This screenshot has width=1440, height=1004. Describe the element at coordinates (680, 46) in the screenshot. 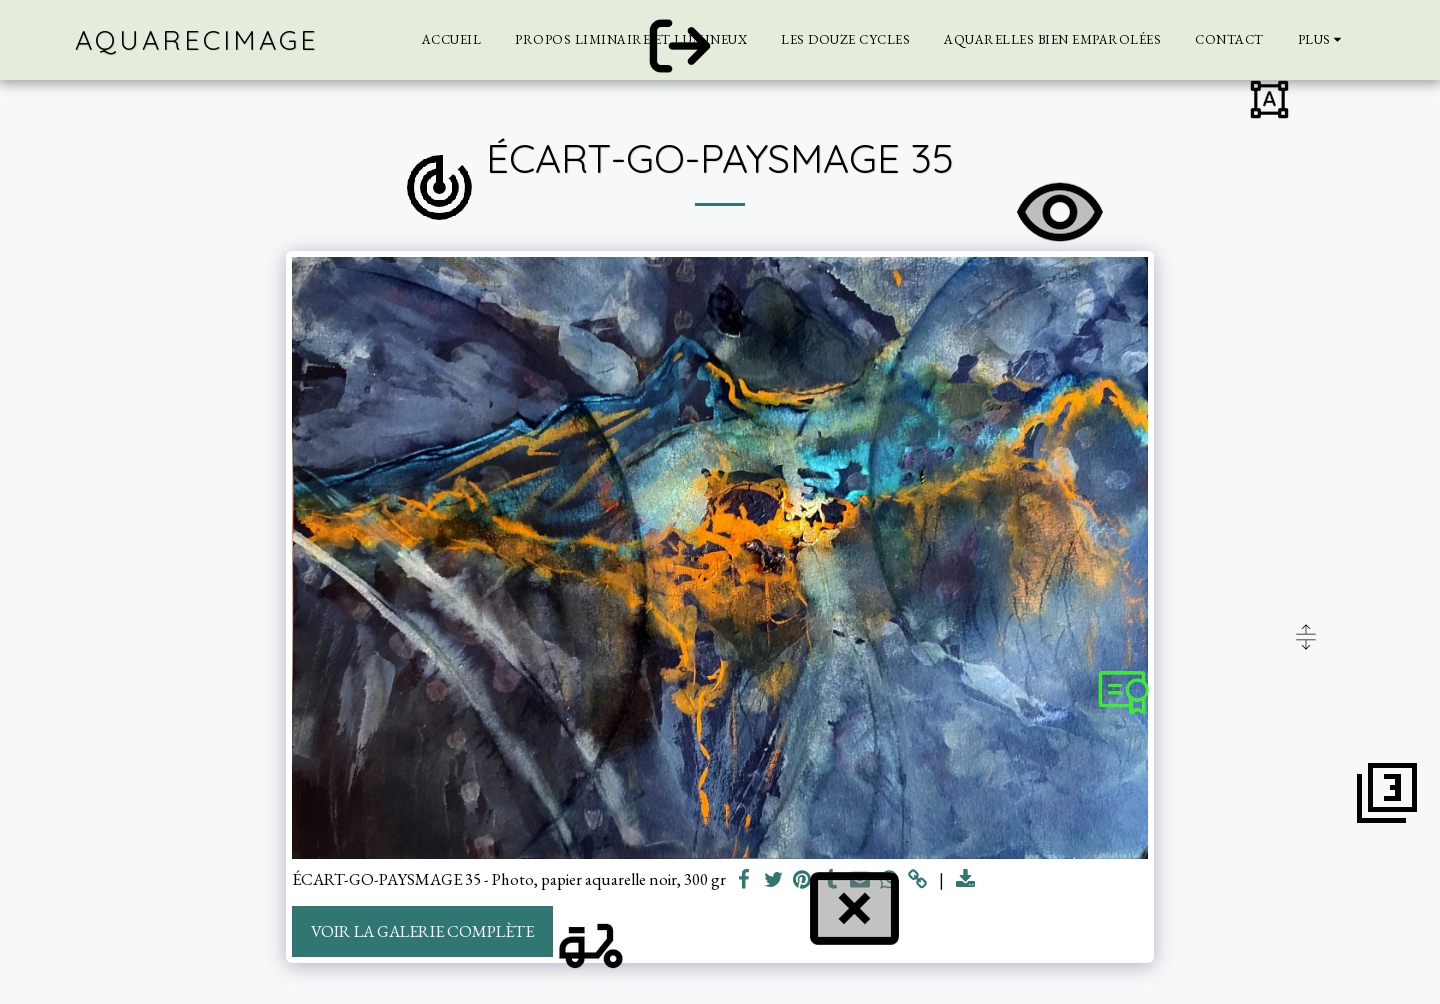

I see `log out of your account` at that location.